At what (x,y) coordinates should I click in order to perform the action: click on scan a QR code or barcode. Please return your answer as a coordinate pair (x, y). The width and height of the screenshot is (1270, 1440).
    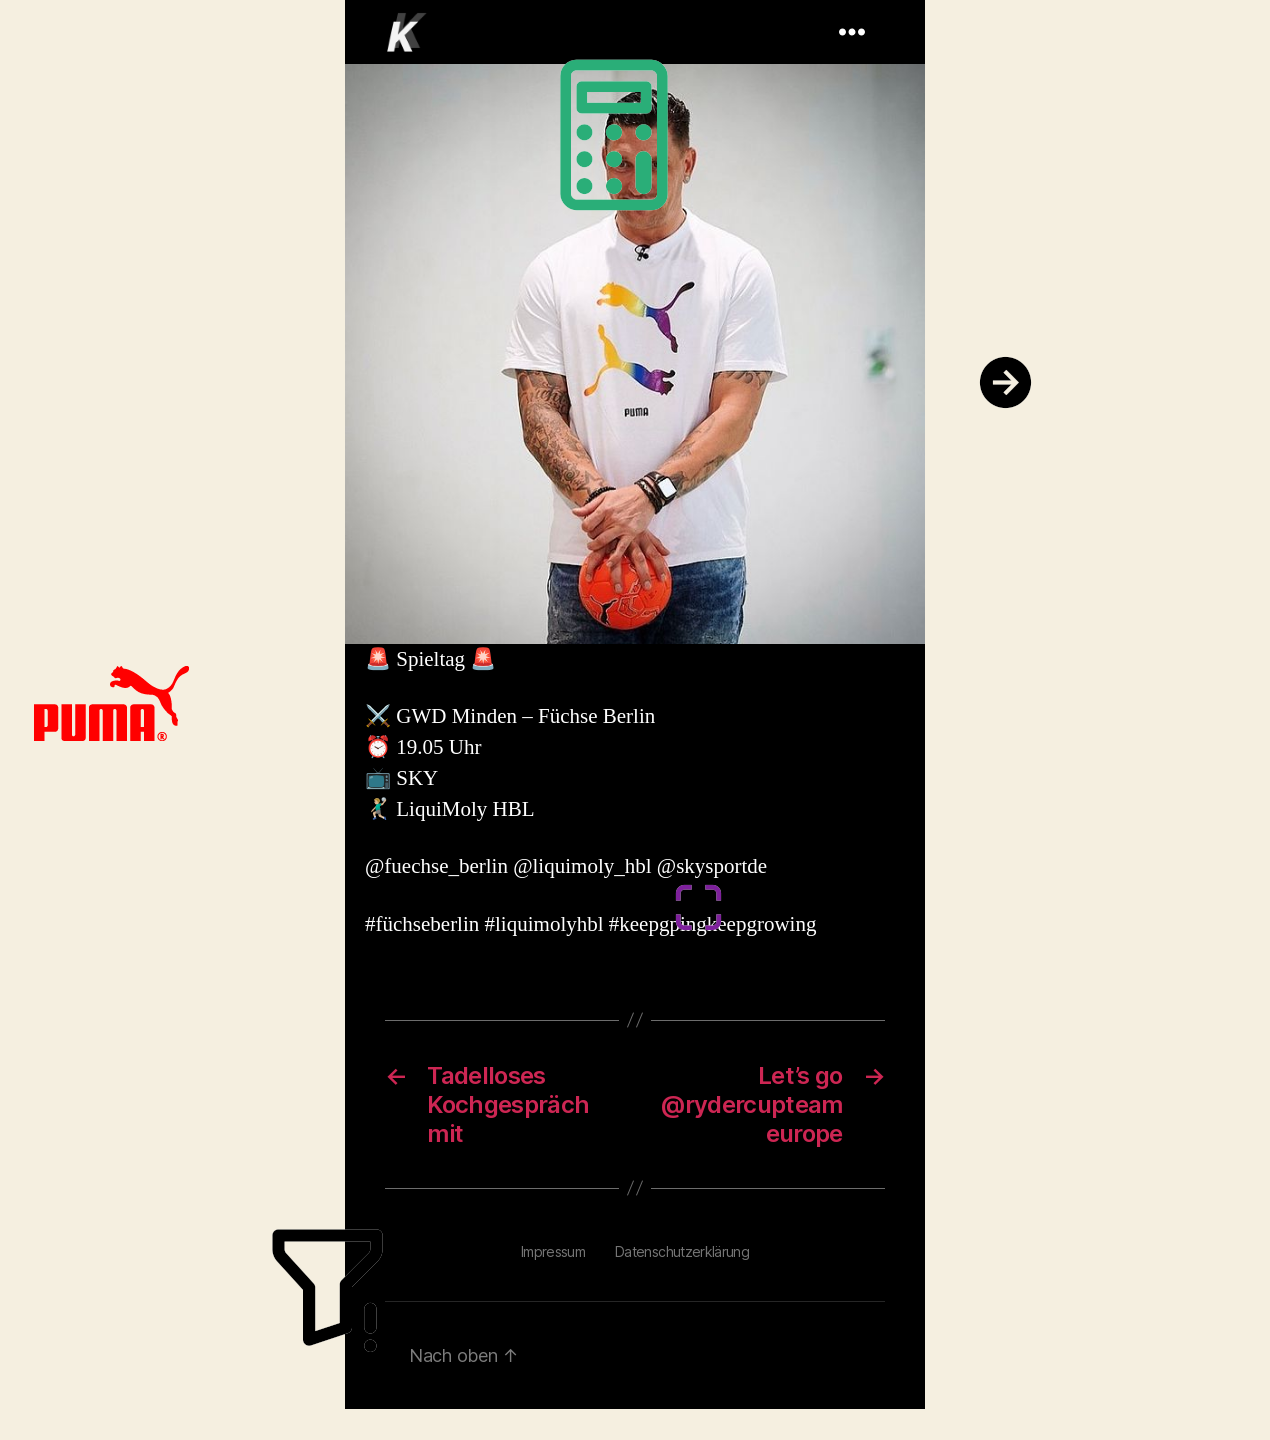
    Looking at the image, I should click on (698, 907).